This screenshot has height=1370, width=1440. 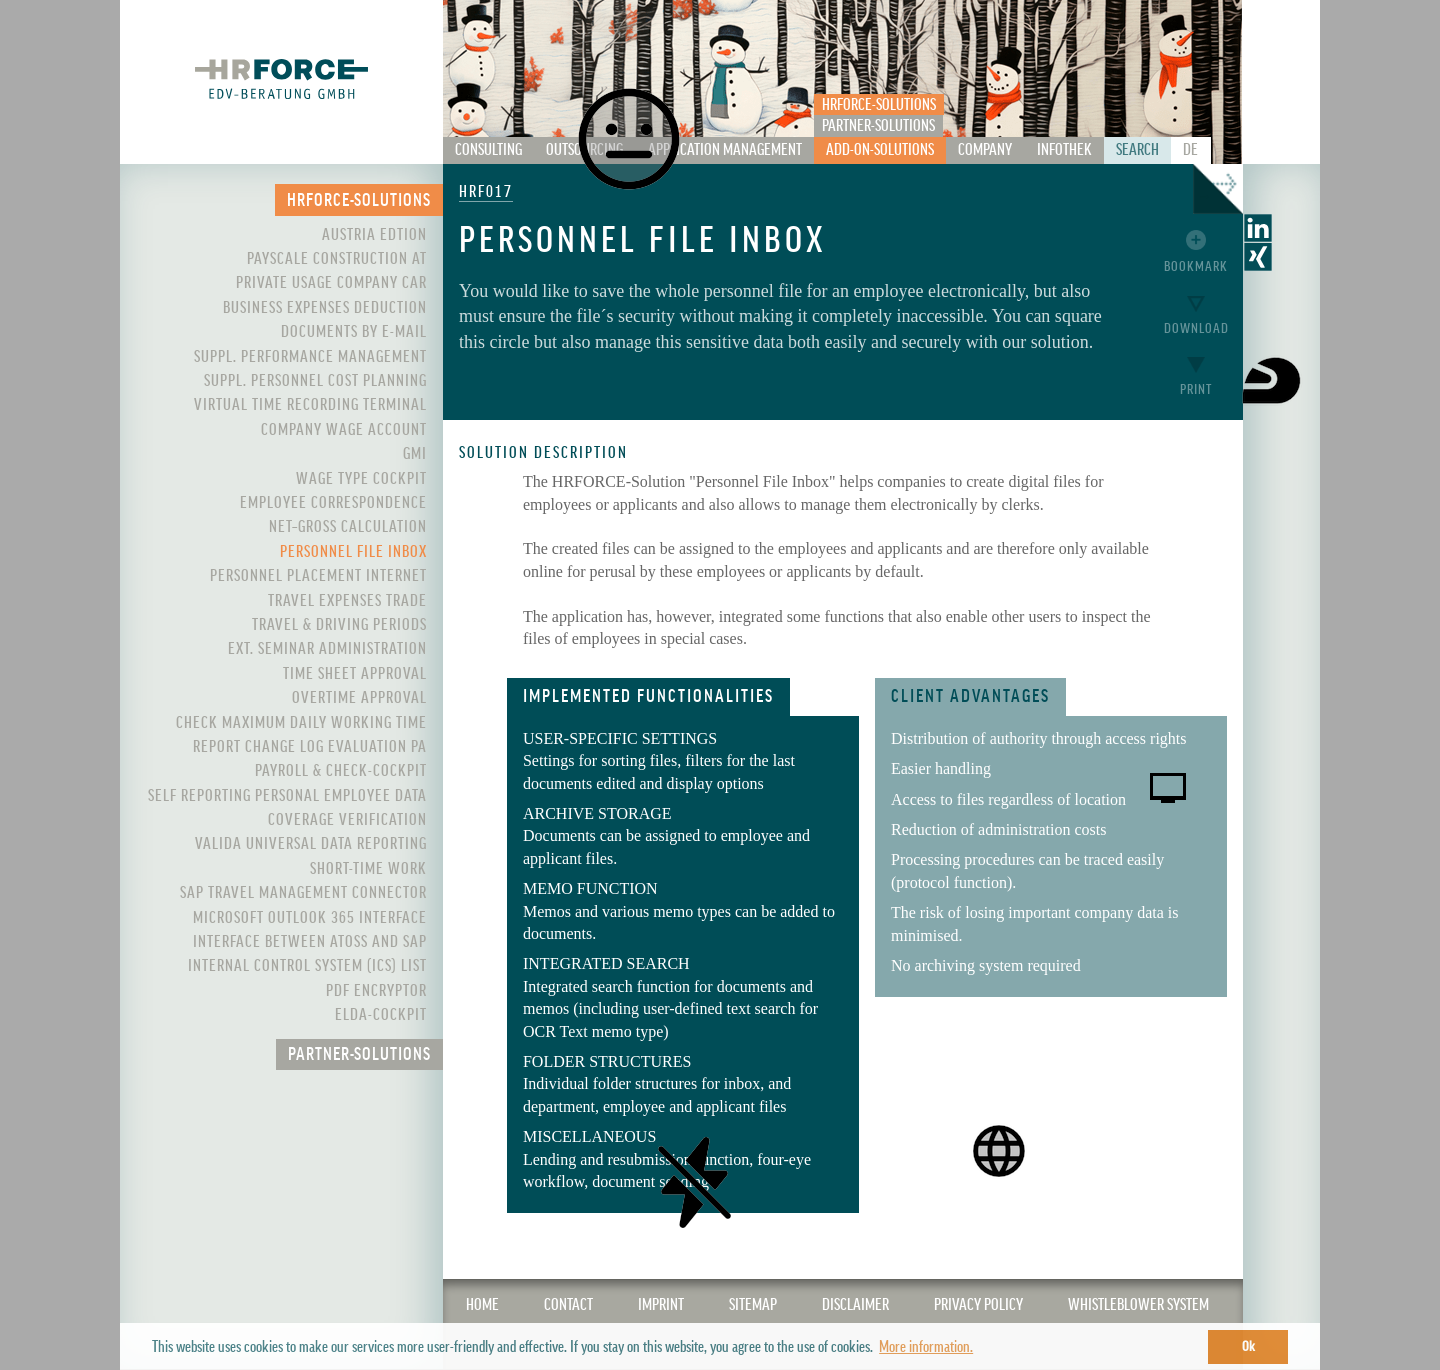 What do you see at coordinates (1271, 380) in the screenshot?
I see `access motorsports or racing content` at bounding box center [1271, 380].